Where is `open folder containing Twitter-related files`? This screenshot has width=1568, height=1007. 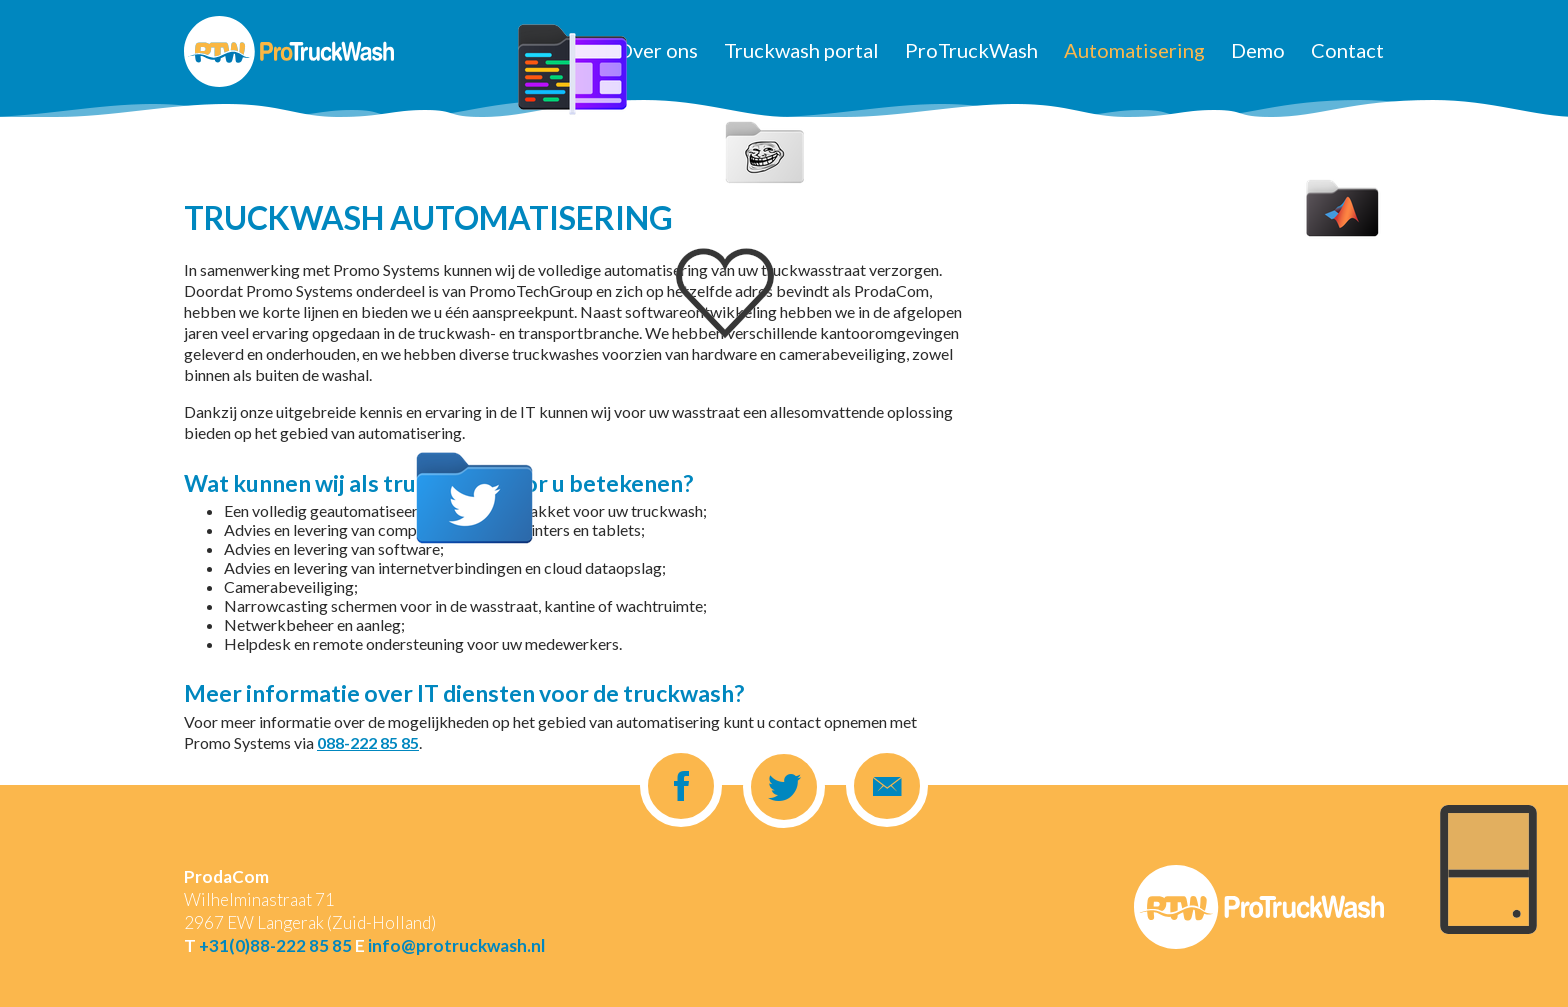 open folder containing Twitter-related files is located at coordinates (474, 501).